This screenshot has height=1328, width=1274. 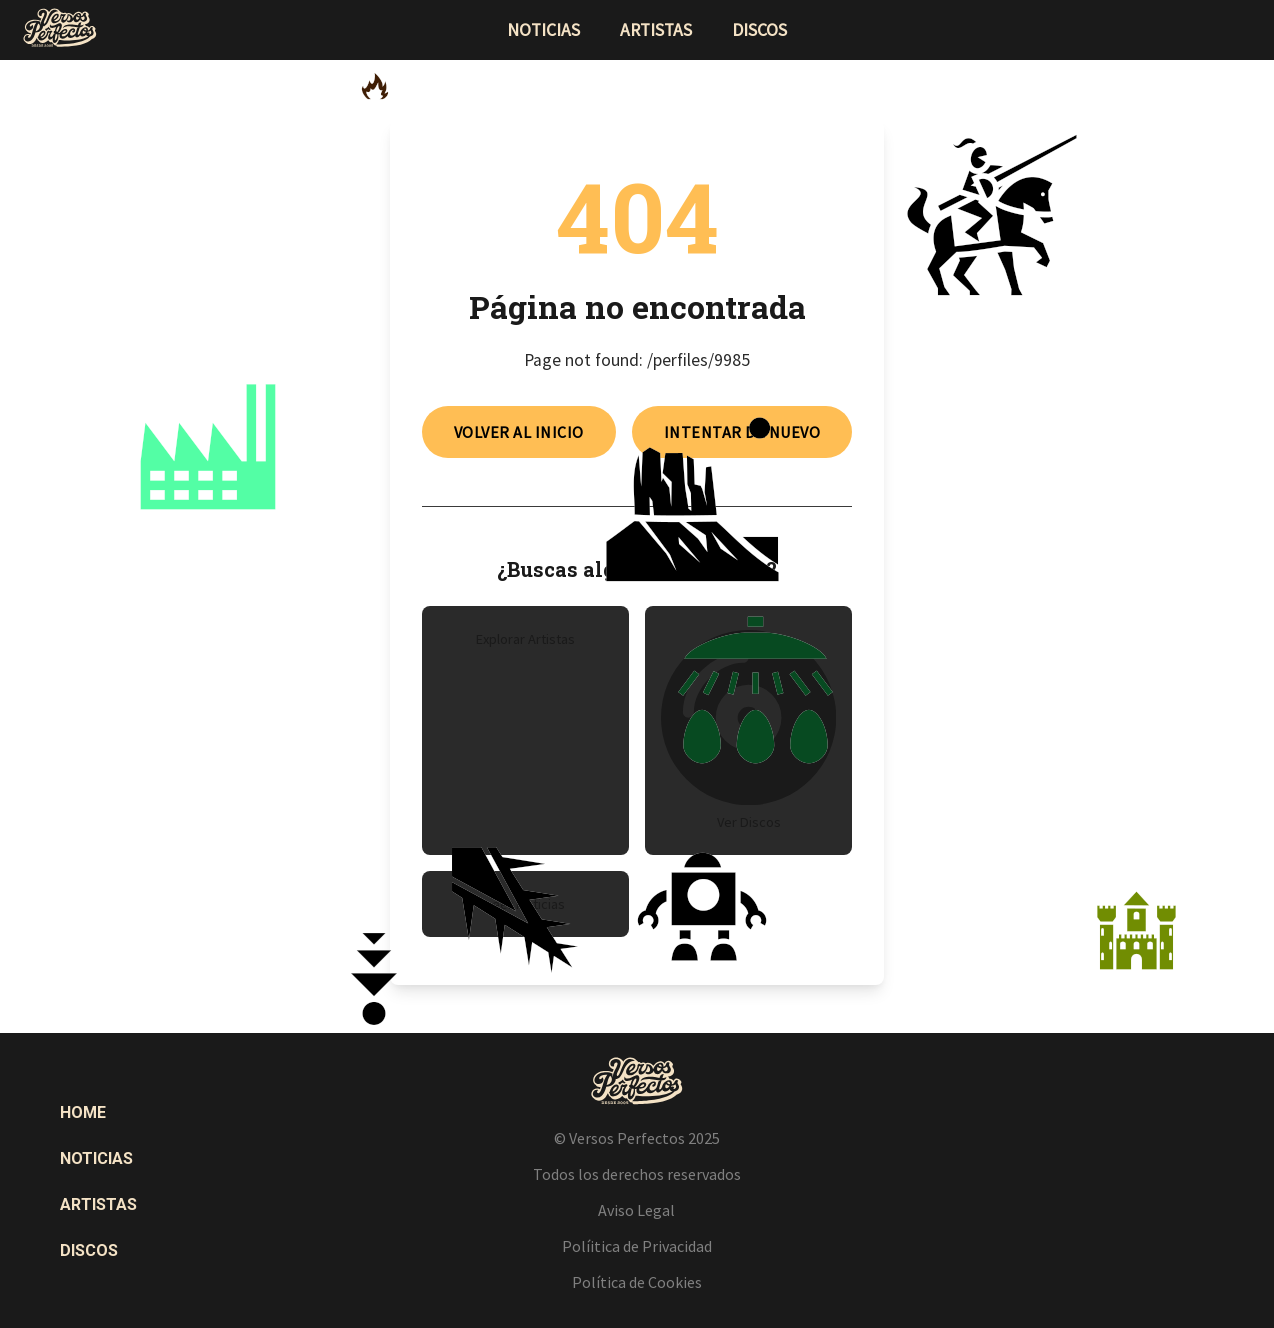 What do you see at coordinates (701, 906) in the screenshot?
I see `access bot or automation settings` at bounding box center [701, 906].